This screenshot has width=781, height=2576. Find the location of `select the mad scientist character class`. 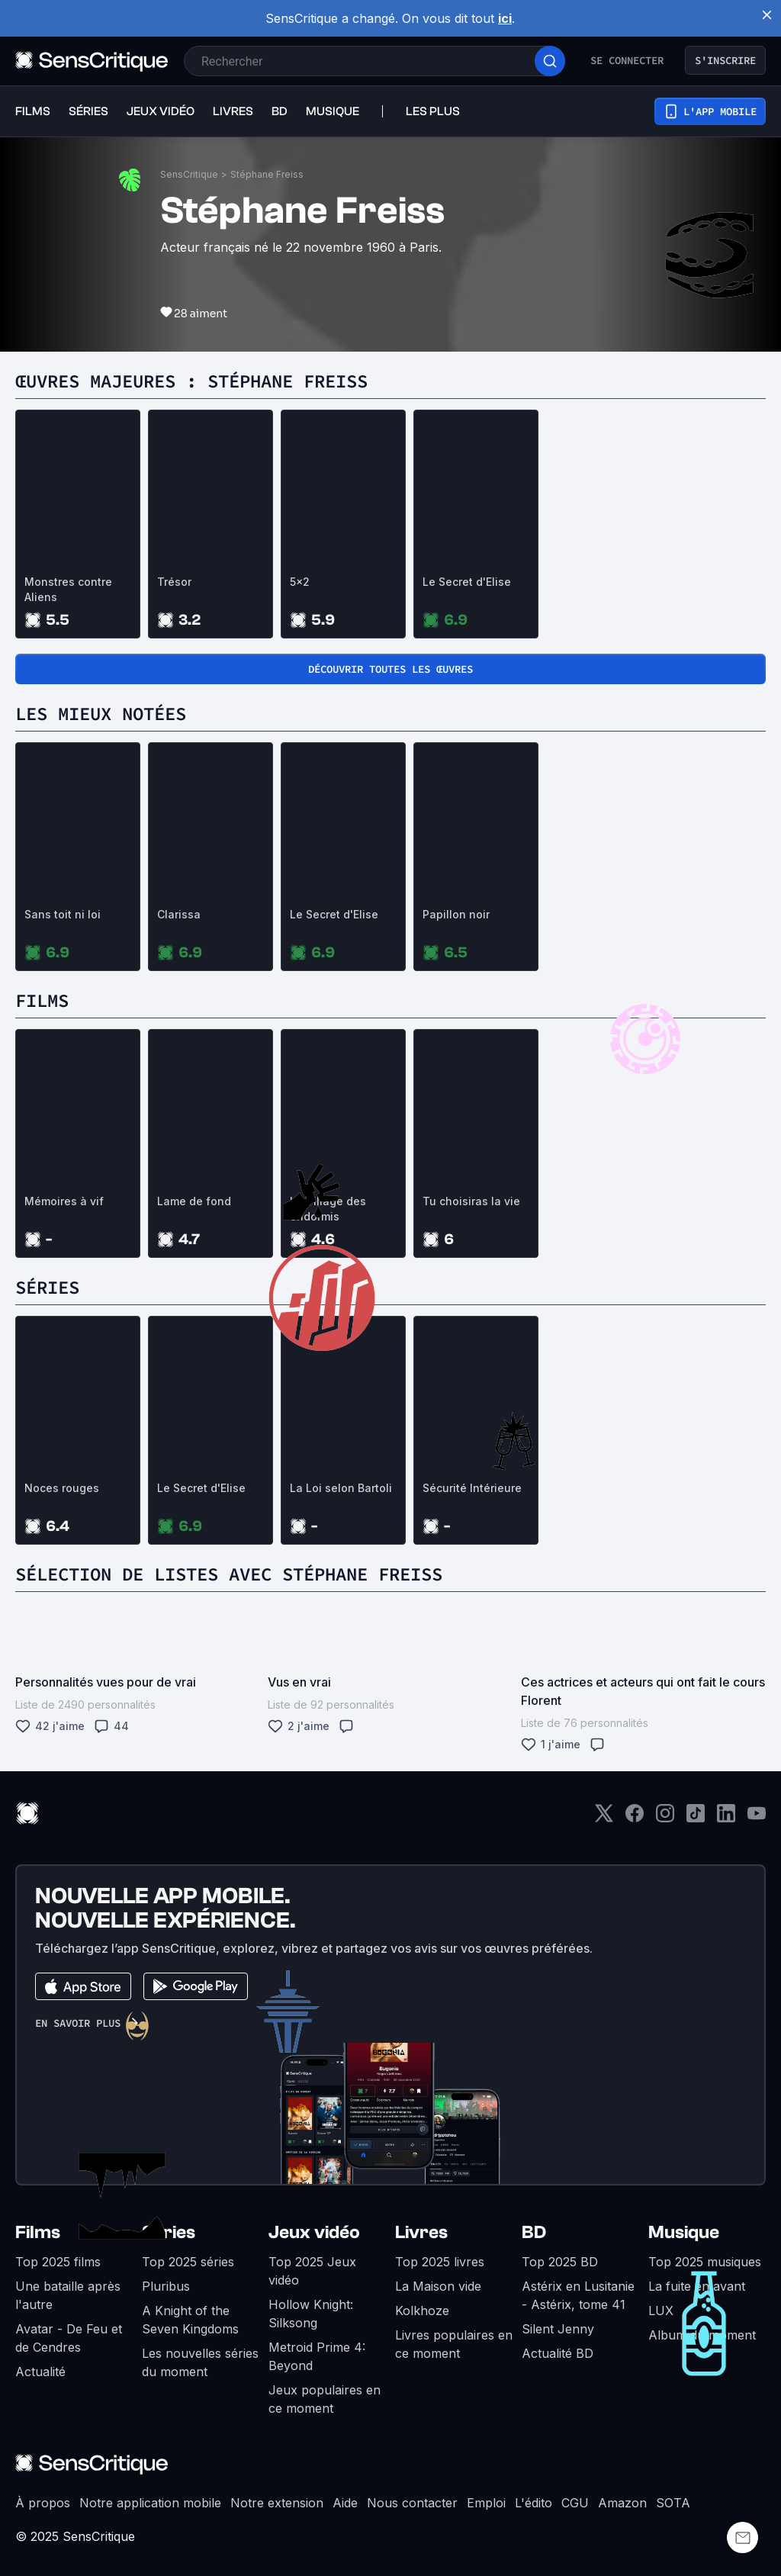

select the mad scientist character class is located at coordinates (137, 2025).